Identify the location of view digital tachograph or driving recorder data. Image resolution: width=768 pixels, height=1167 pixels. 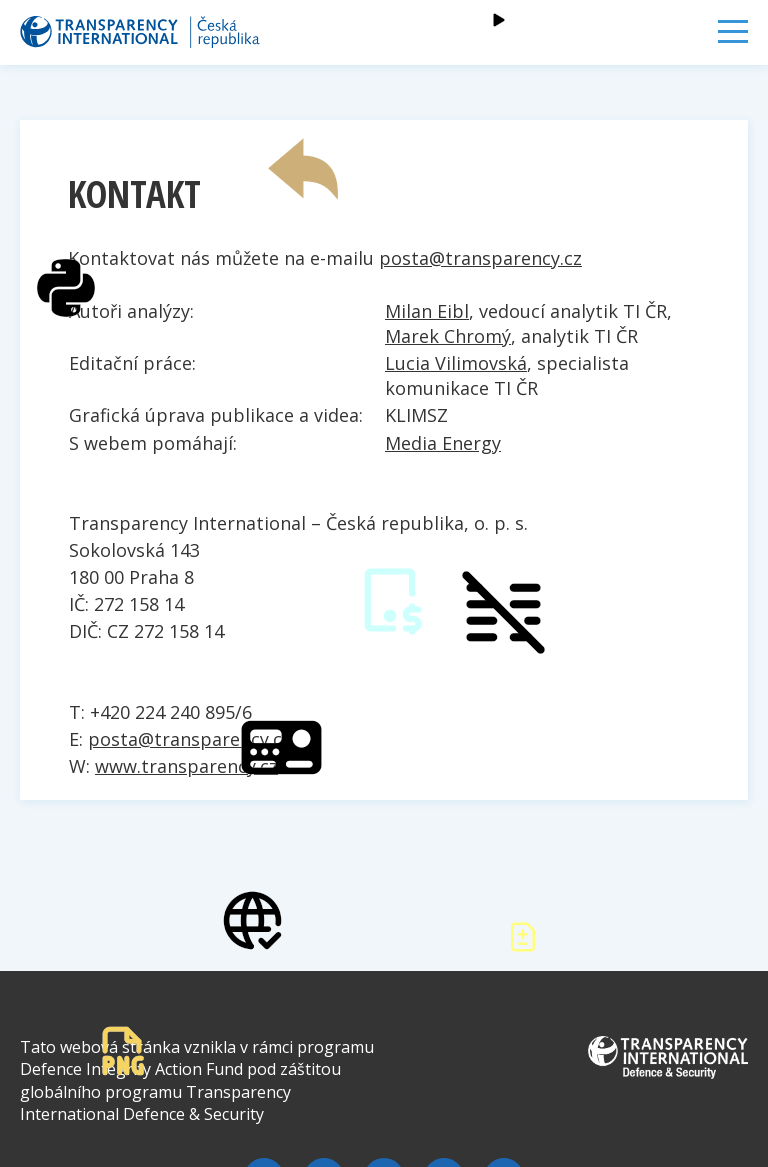
(281, 747).